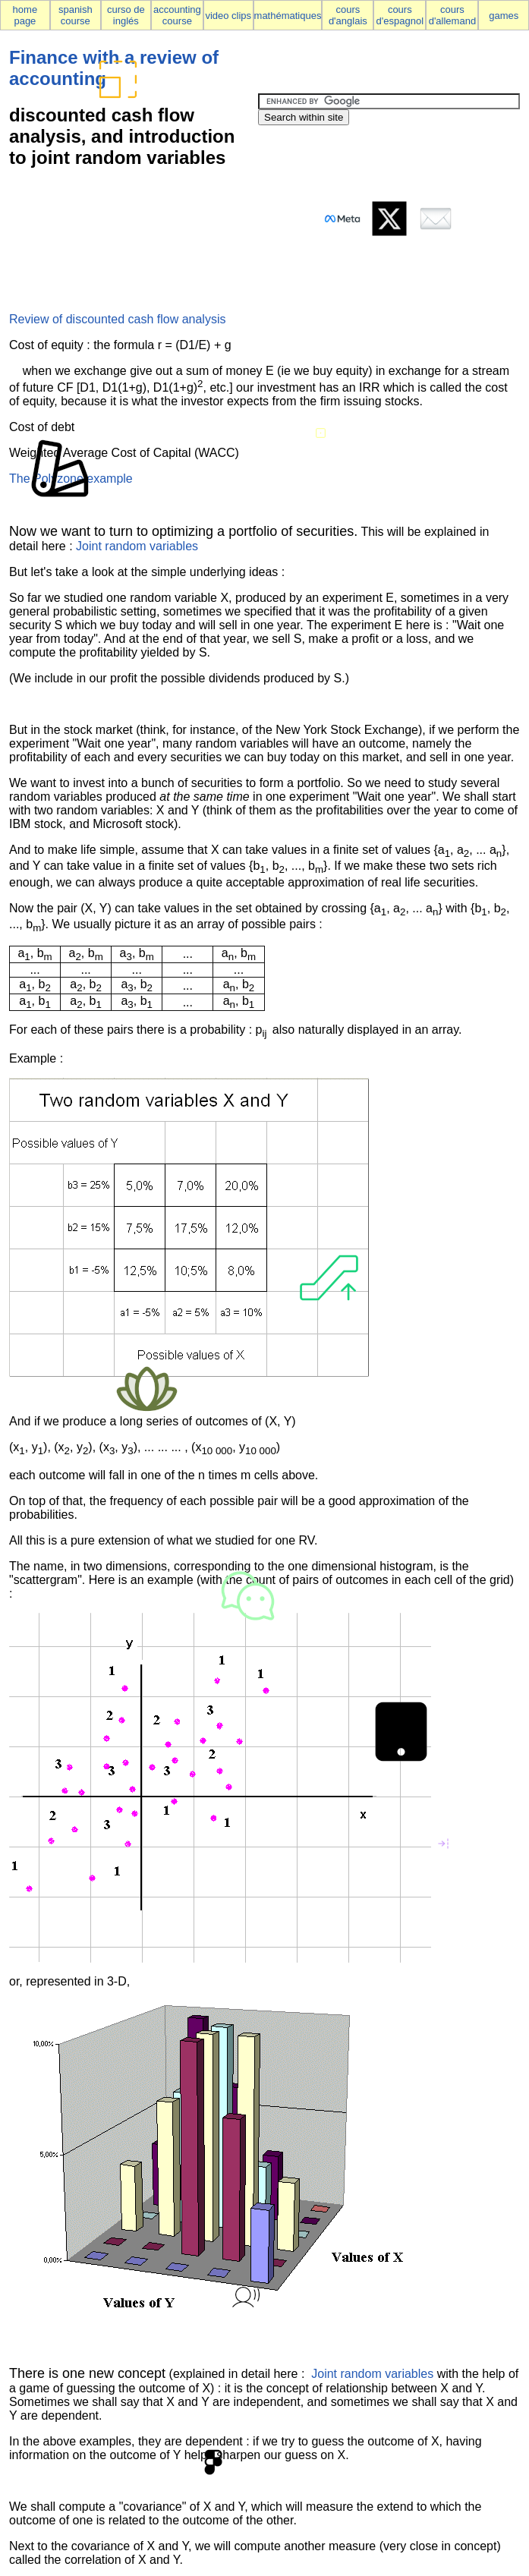  I want to click on indicates a random selection or dice roll result of one, so click(320, 433).